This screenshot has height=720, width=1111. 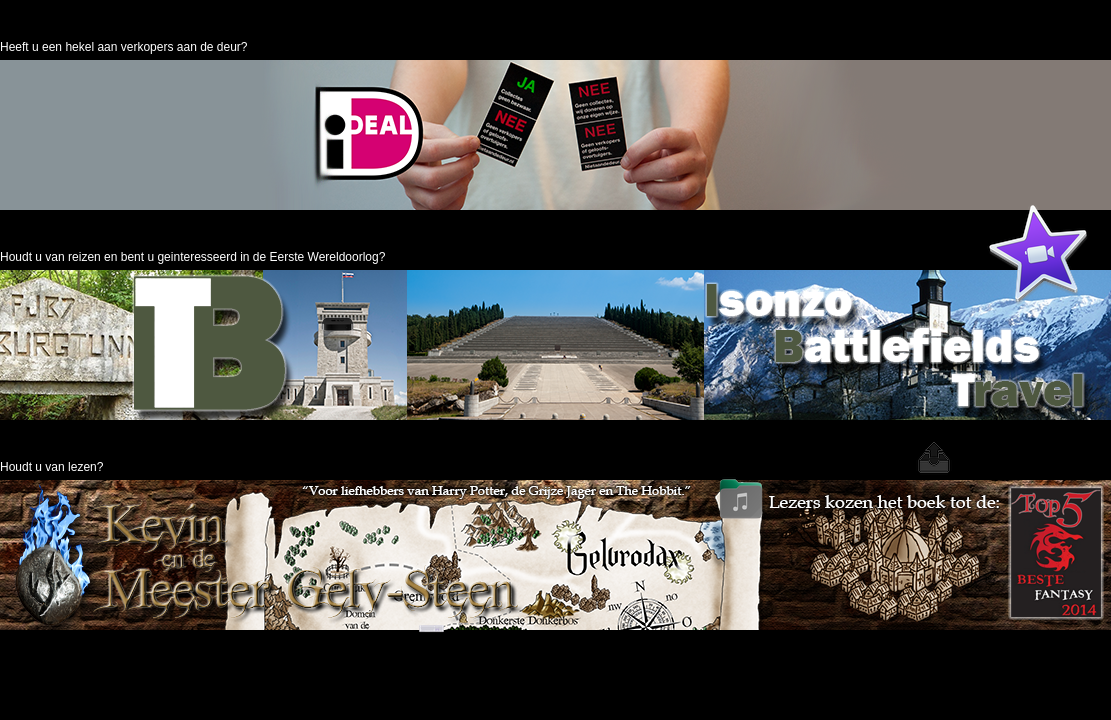 I want to click on view outgoing mail in your outbox, so click(x=934, y=459).